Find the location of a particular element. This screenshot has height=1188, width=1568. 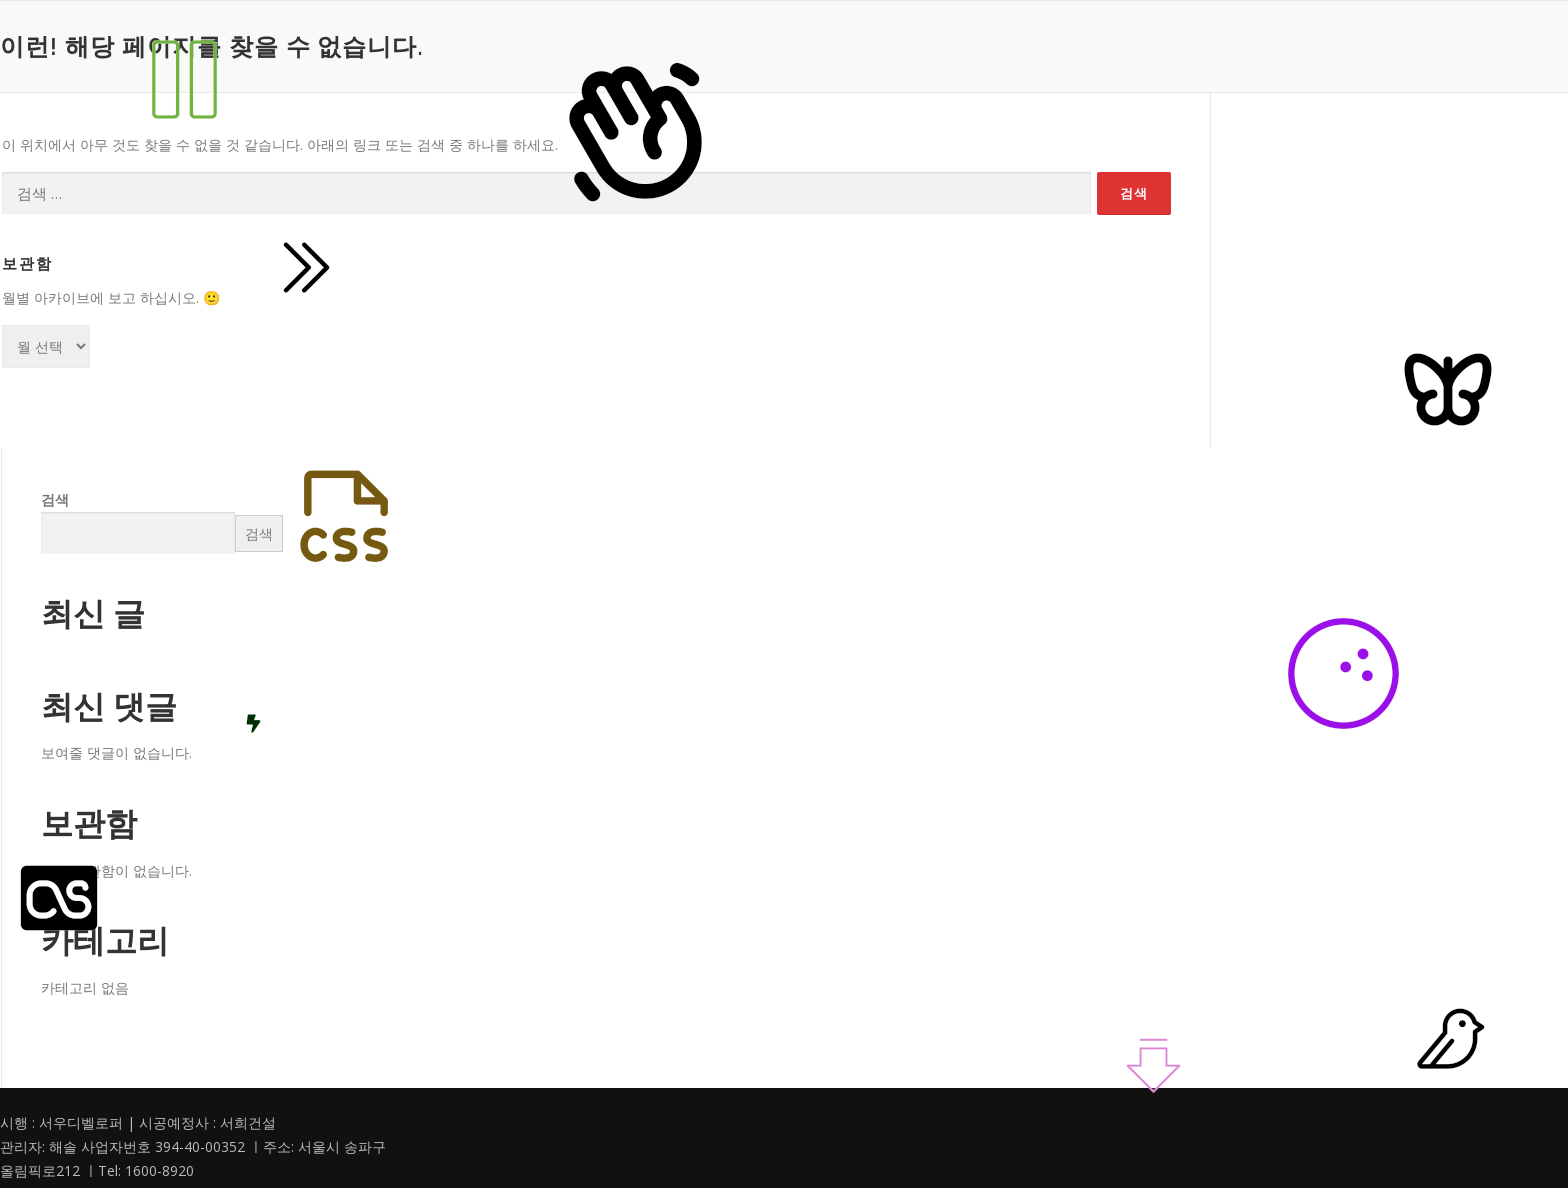

open Last.fm app or website is located at coordinates (59, 898).